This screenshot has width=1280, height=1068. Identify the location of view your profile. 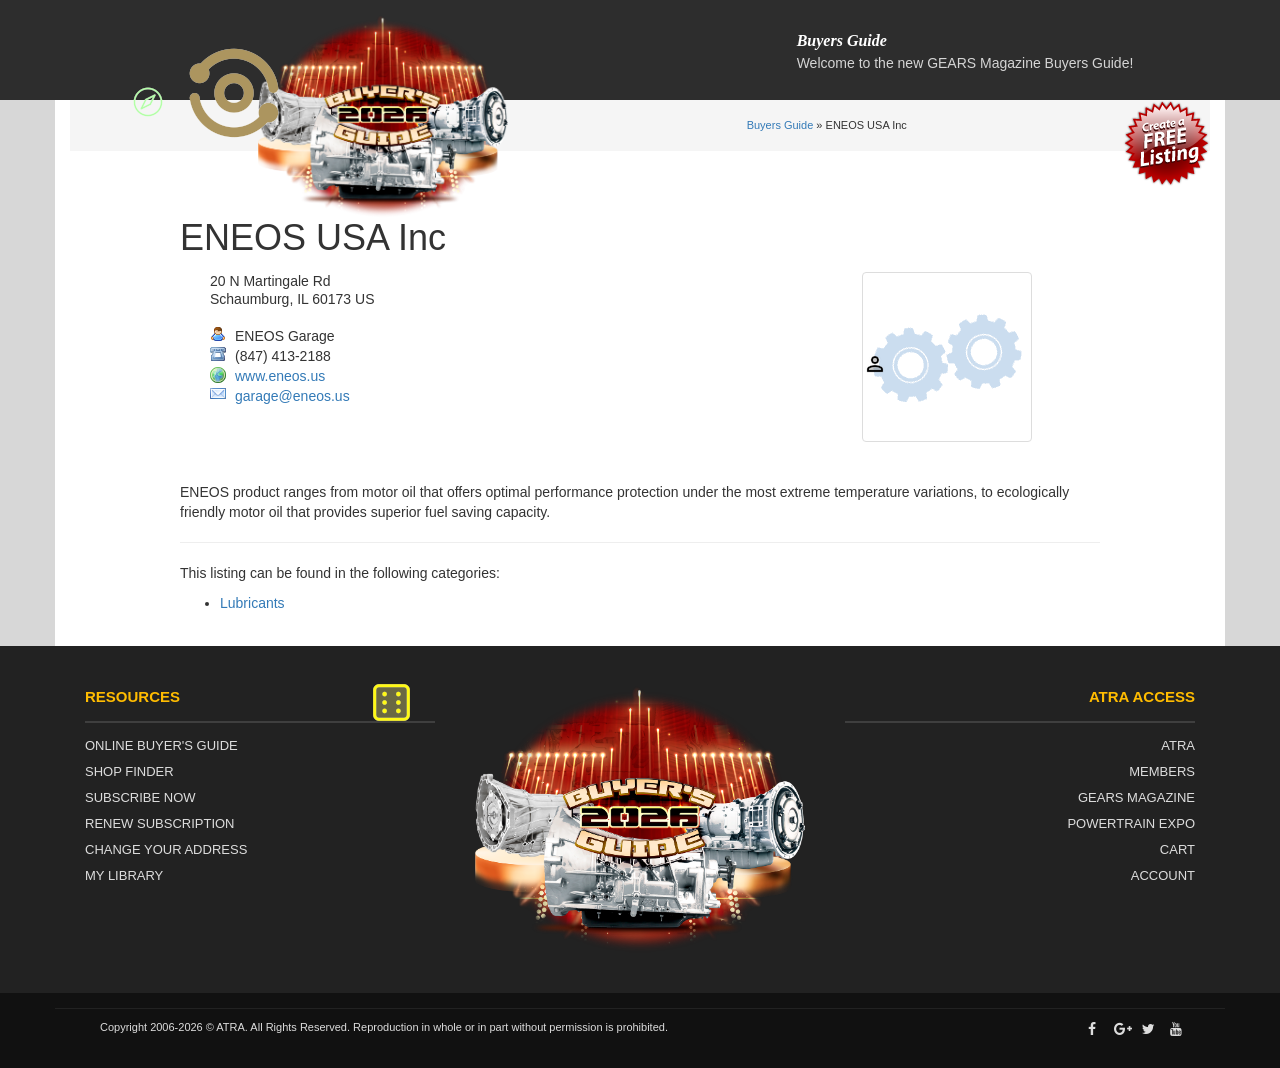
(875, 364).